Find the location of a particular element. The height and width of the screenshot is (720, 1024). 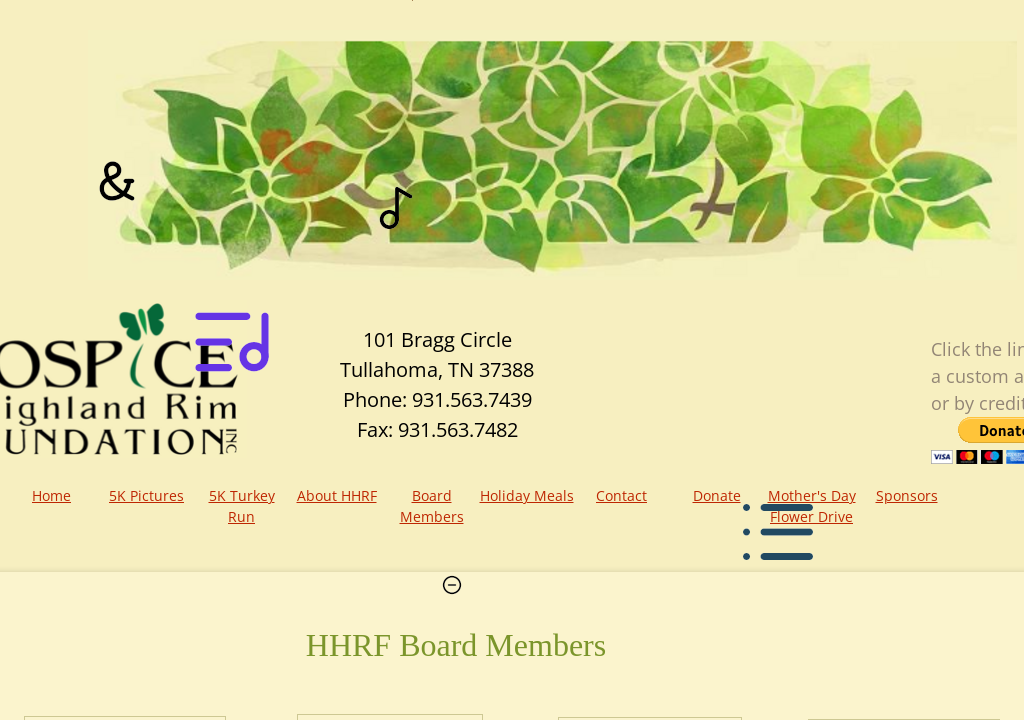

view items in list format is located at coordinates (778, 532).